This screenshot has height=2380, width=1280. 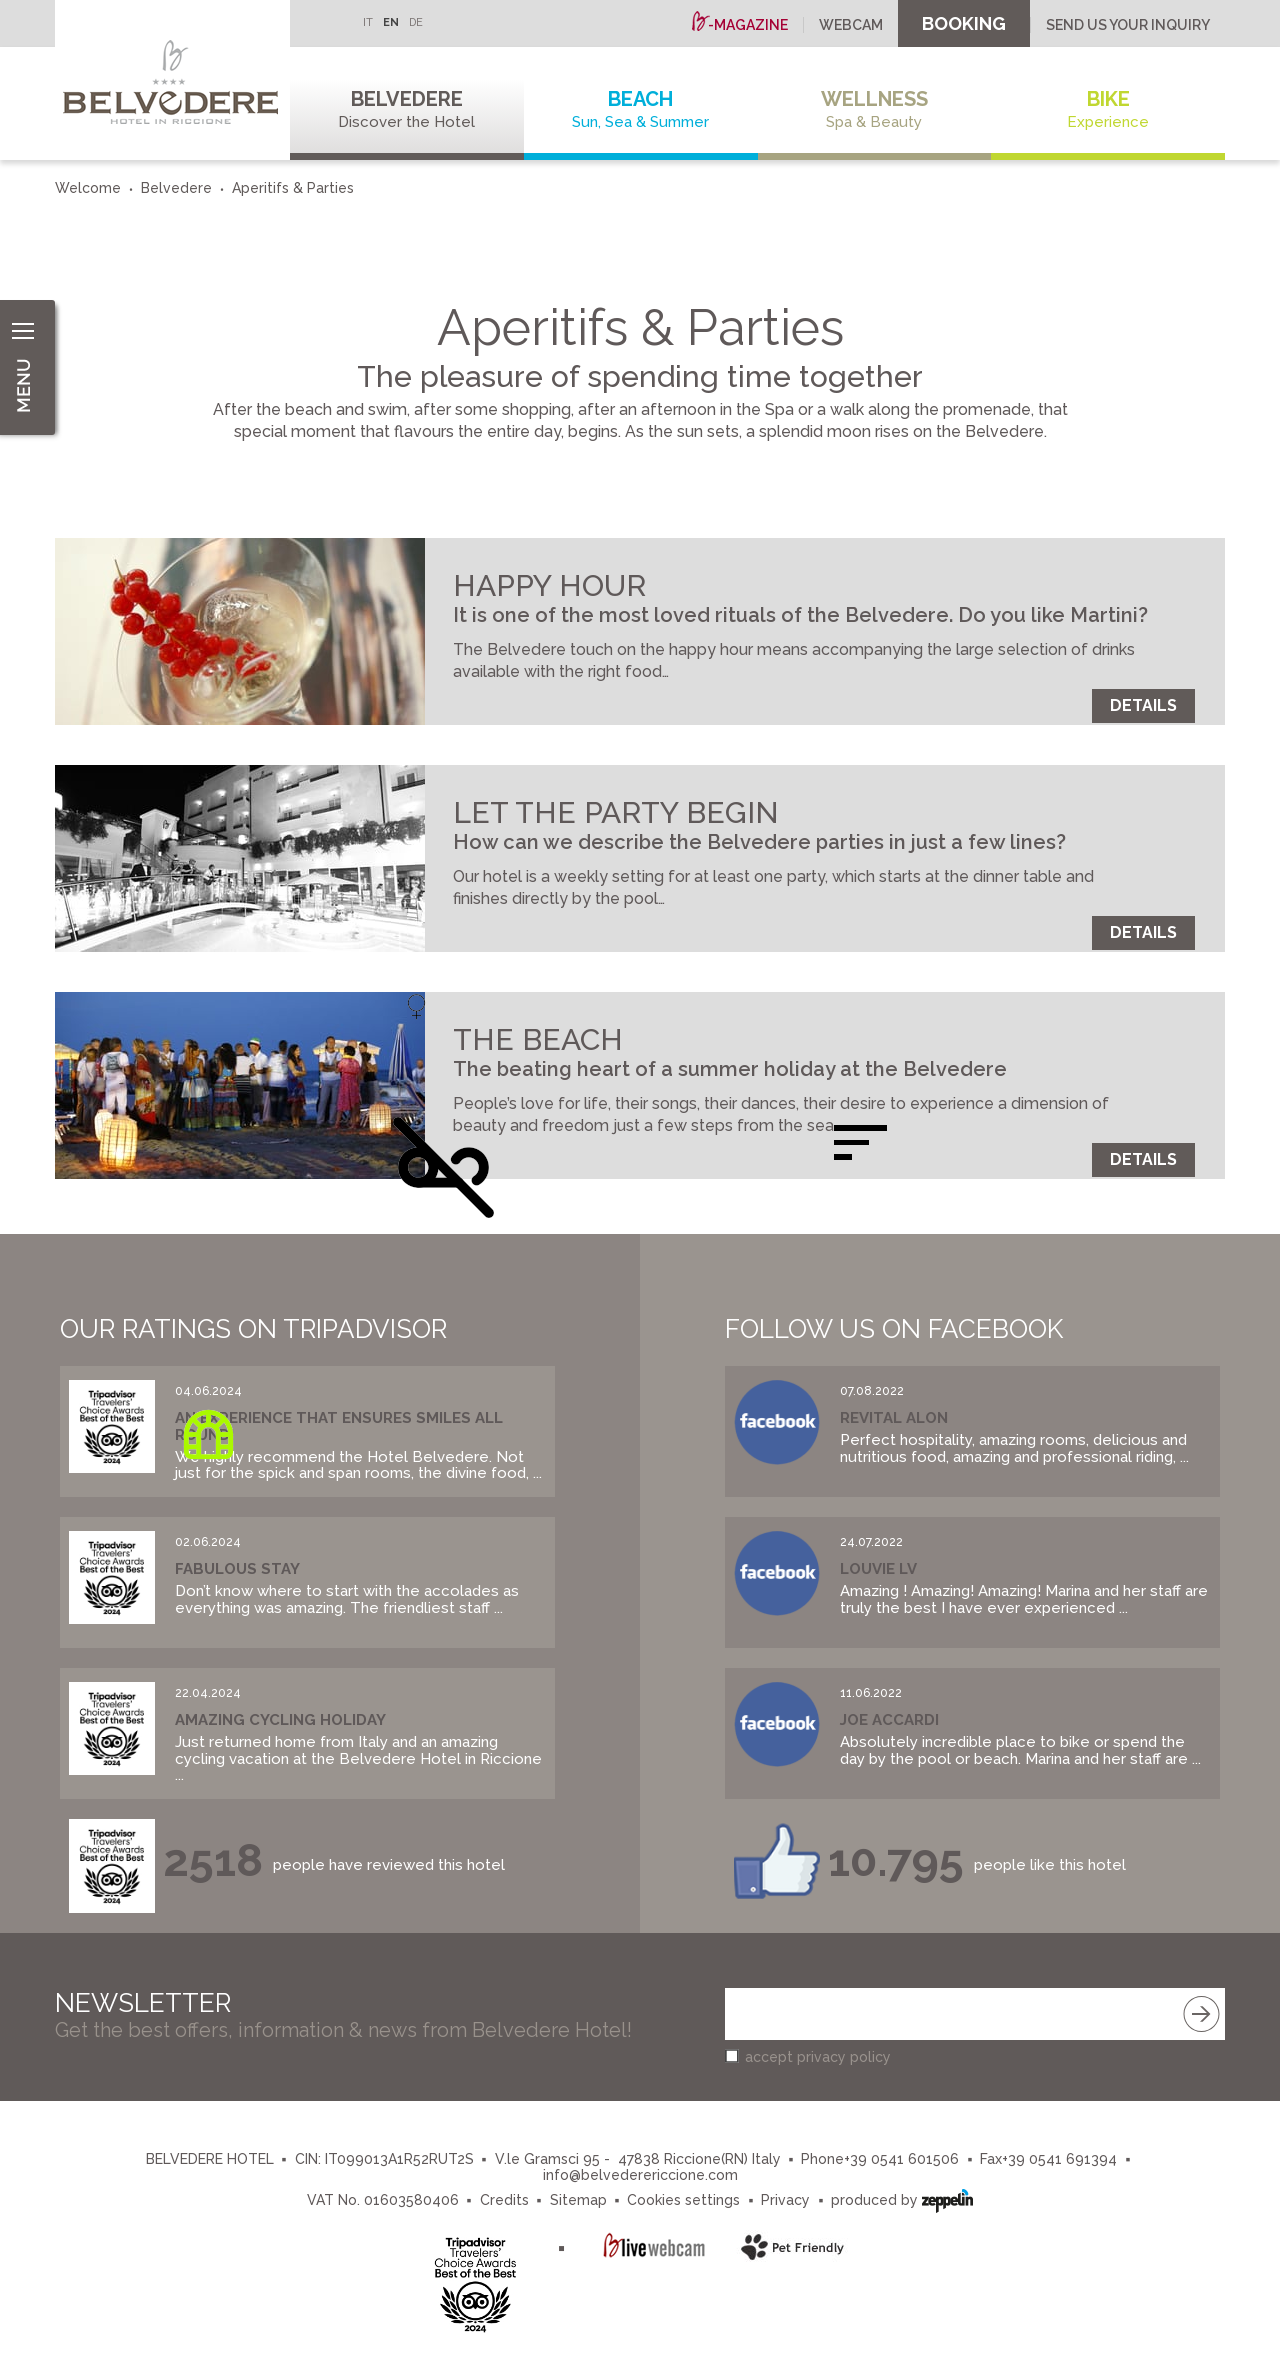 What do you see at coordinates (443, 1167) in the screenshot?
I see `voicemail disabled or unavailable` at bounding box center [443, 1167].